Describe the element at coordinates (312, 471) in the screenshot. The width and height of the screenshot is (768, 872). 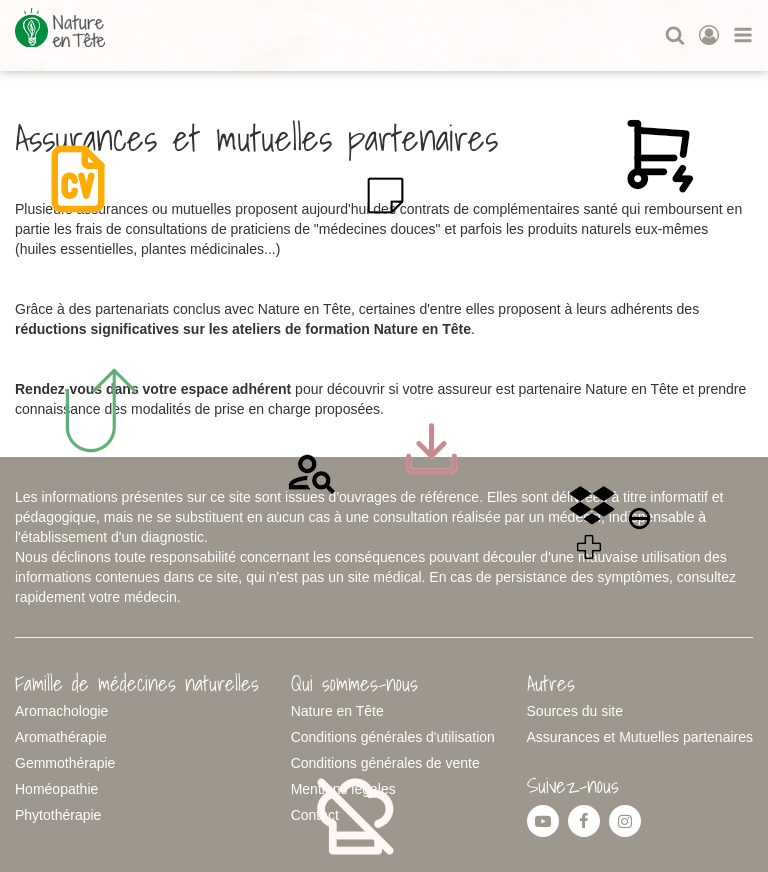
I see `search for a contact or user` at that location.